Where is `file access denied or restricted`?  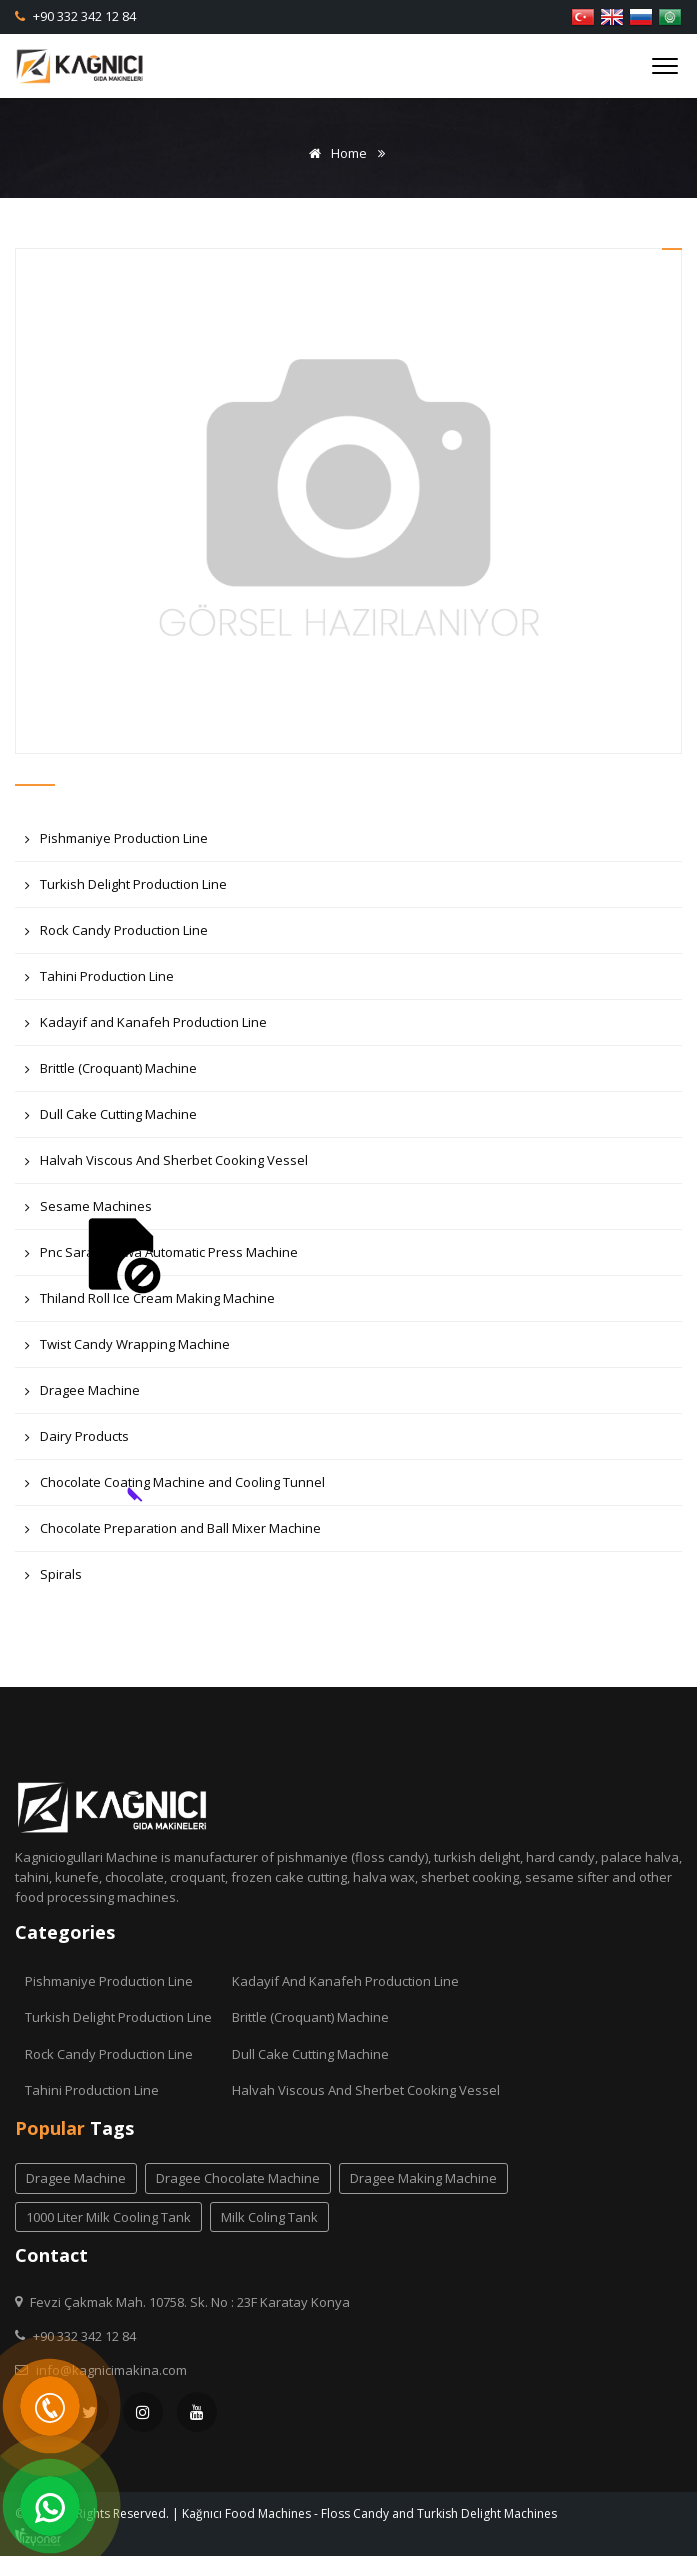
file access denied or restricted is located at coordinates (121, 1254).